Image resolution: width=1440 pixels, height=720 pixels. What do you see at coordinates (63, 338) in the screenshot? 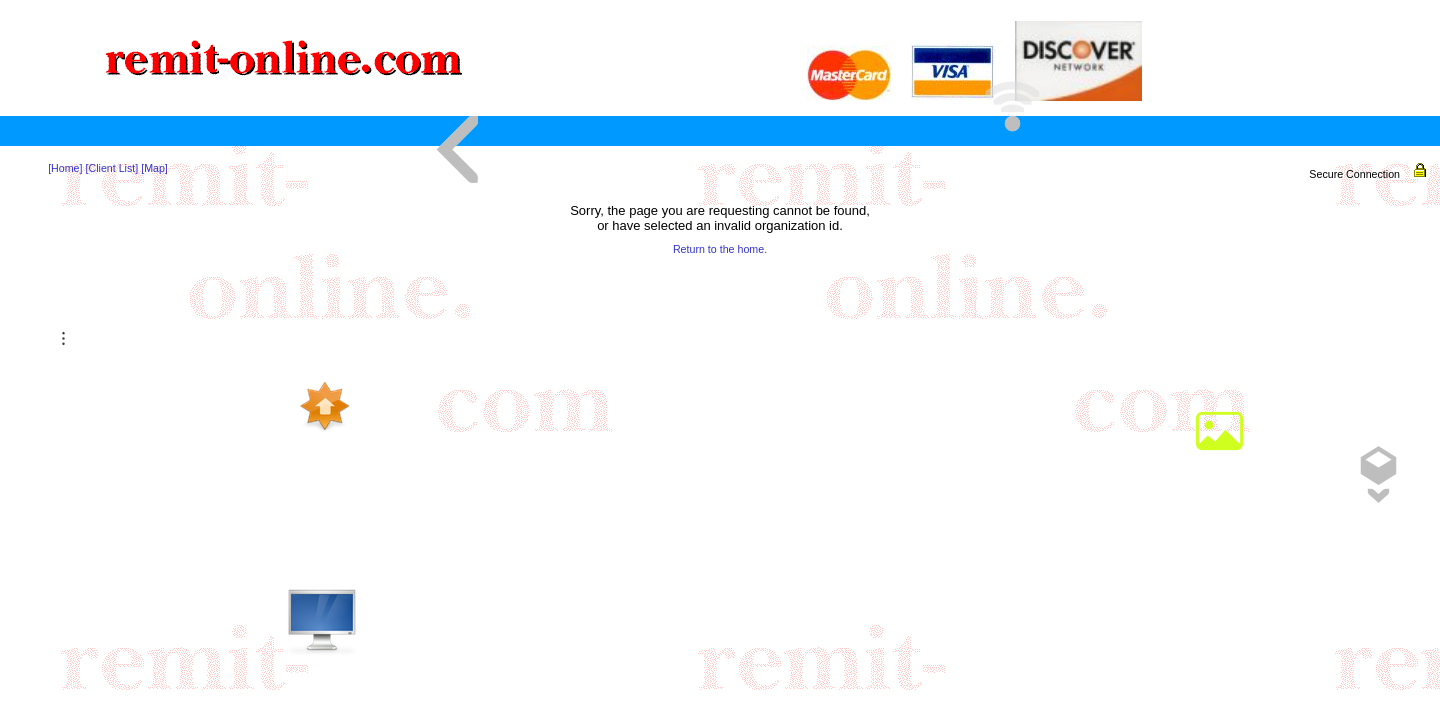
I see `access more options or settings` at bounding box center [63, 338].